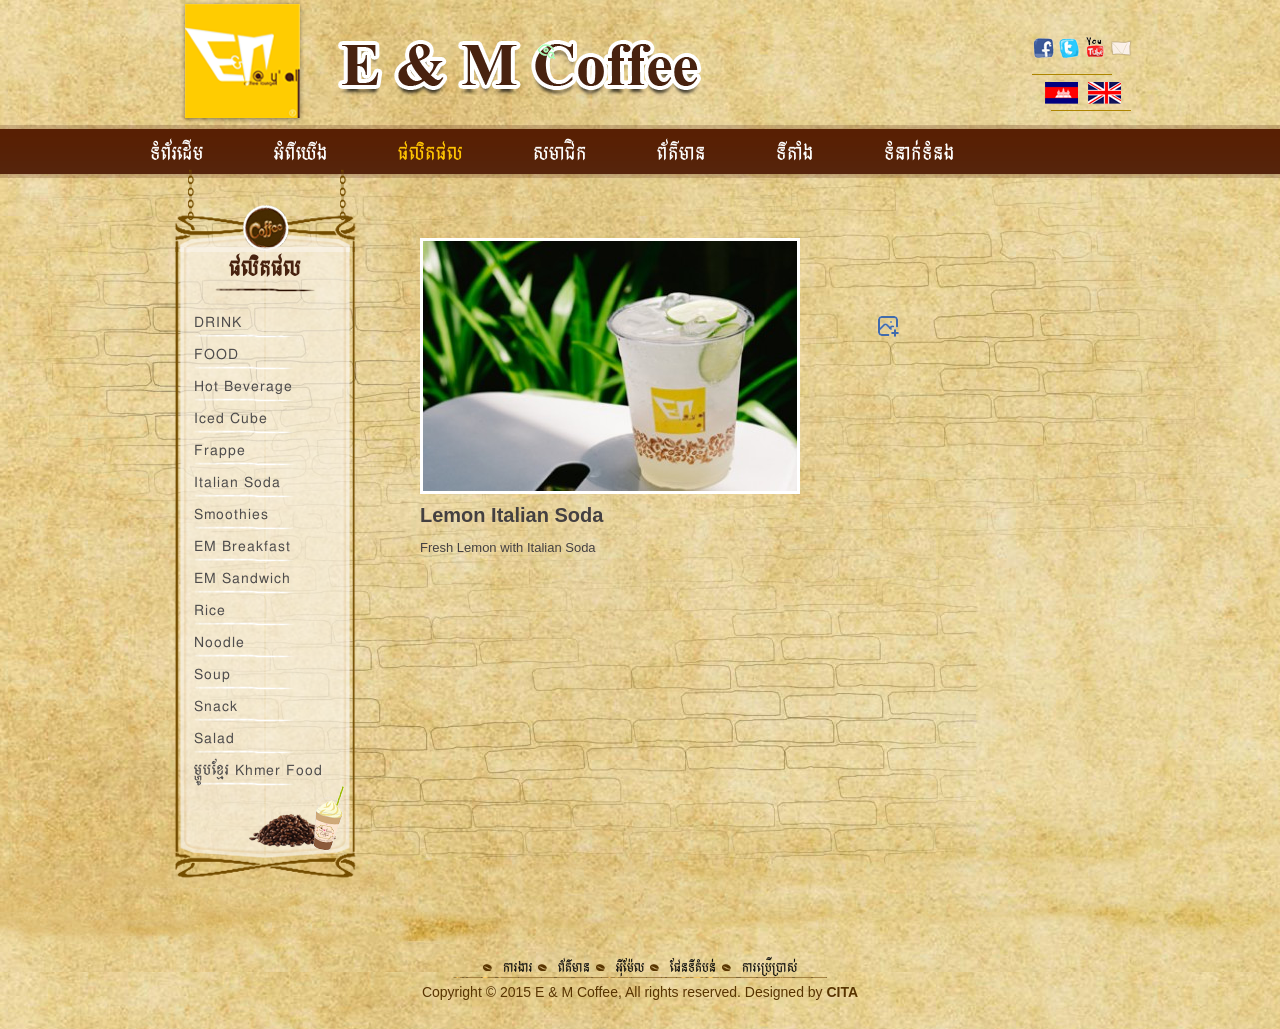  I want to click on add a new photo, so click(888, 326).